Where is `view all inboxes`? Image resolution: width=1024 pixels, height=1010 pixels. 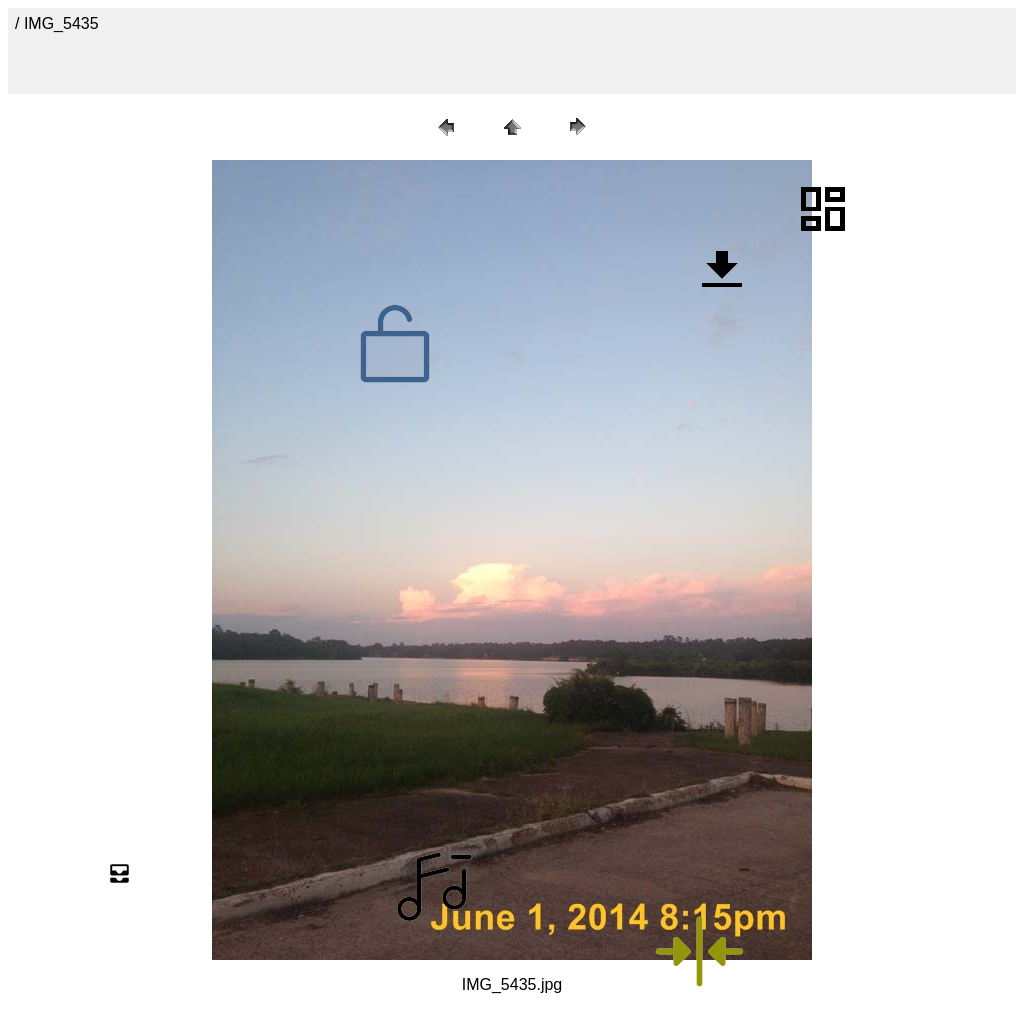
view all inboxes is located at coordinates (119, 873).